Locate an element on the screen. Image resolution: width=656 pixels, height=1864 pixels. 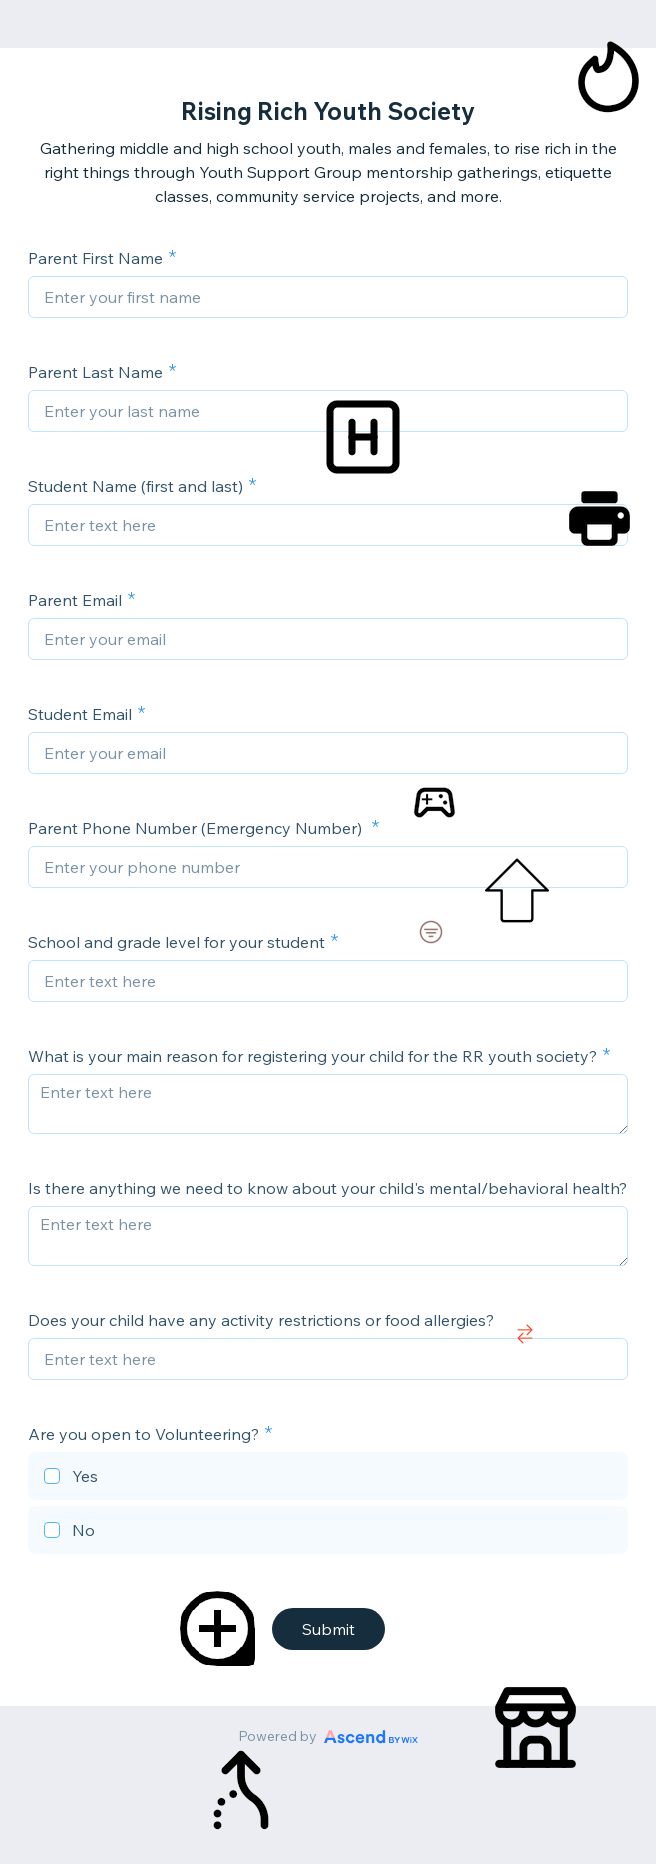
upvote or like content is located at coordinates (517, 893).